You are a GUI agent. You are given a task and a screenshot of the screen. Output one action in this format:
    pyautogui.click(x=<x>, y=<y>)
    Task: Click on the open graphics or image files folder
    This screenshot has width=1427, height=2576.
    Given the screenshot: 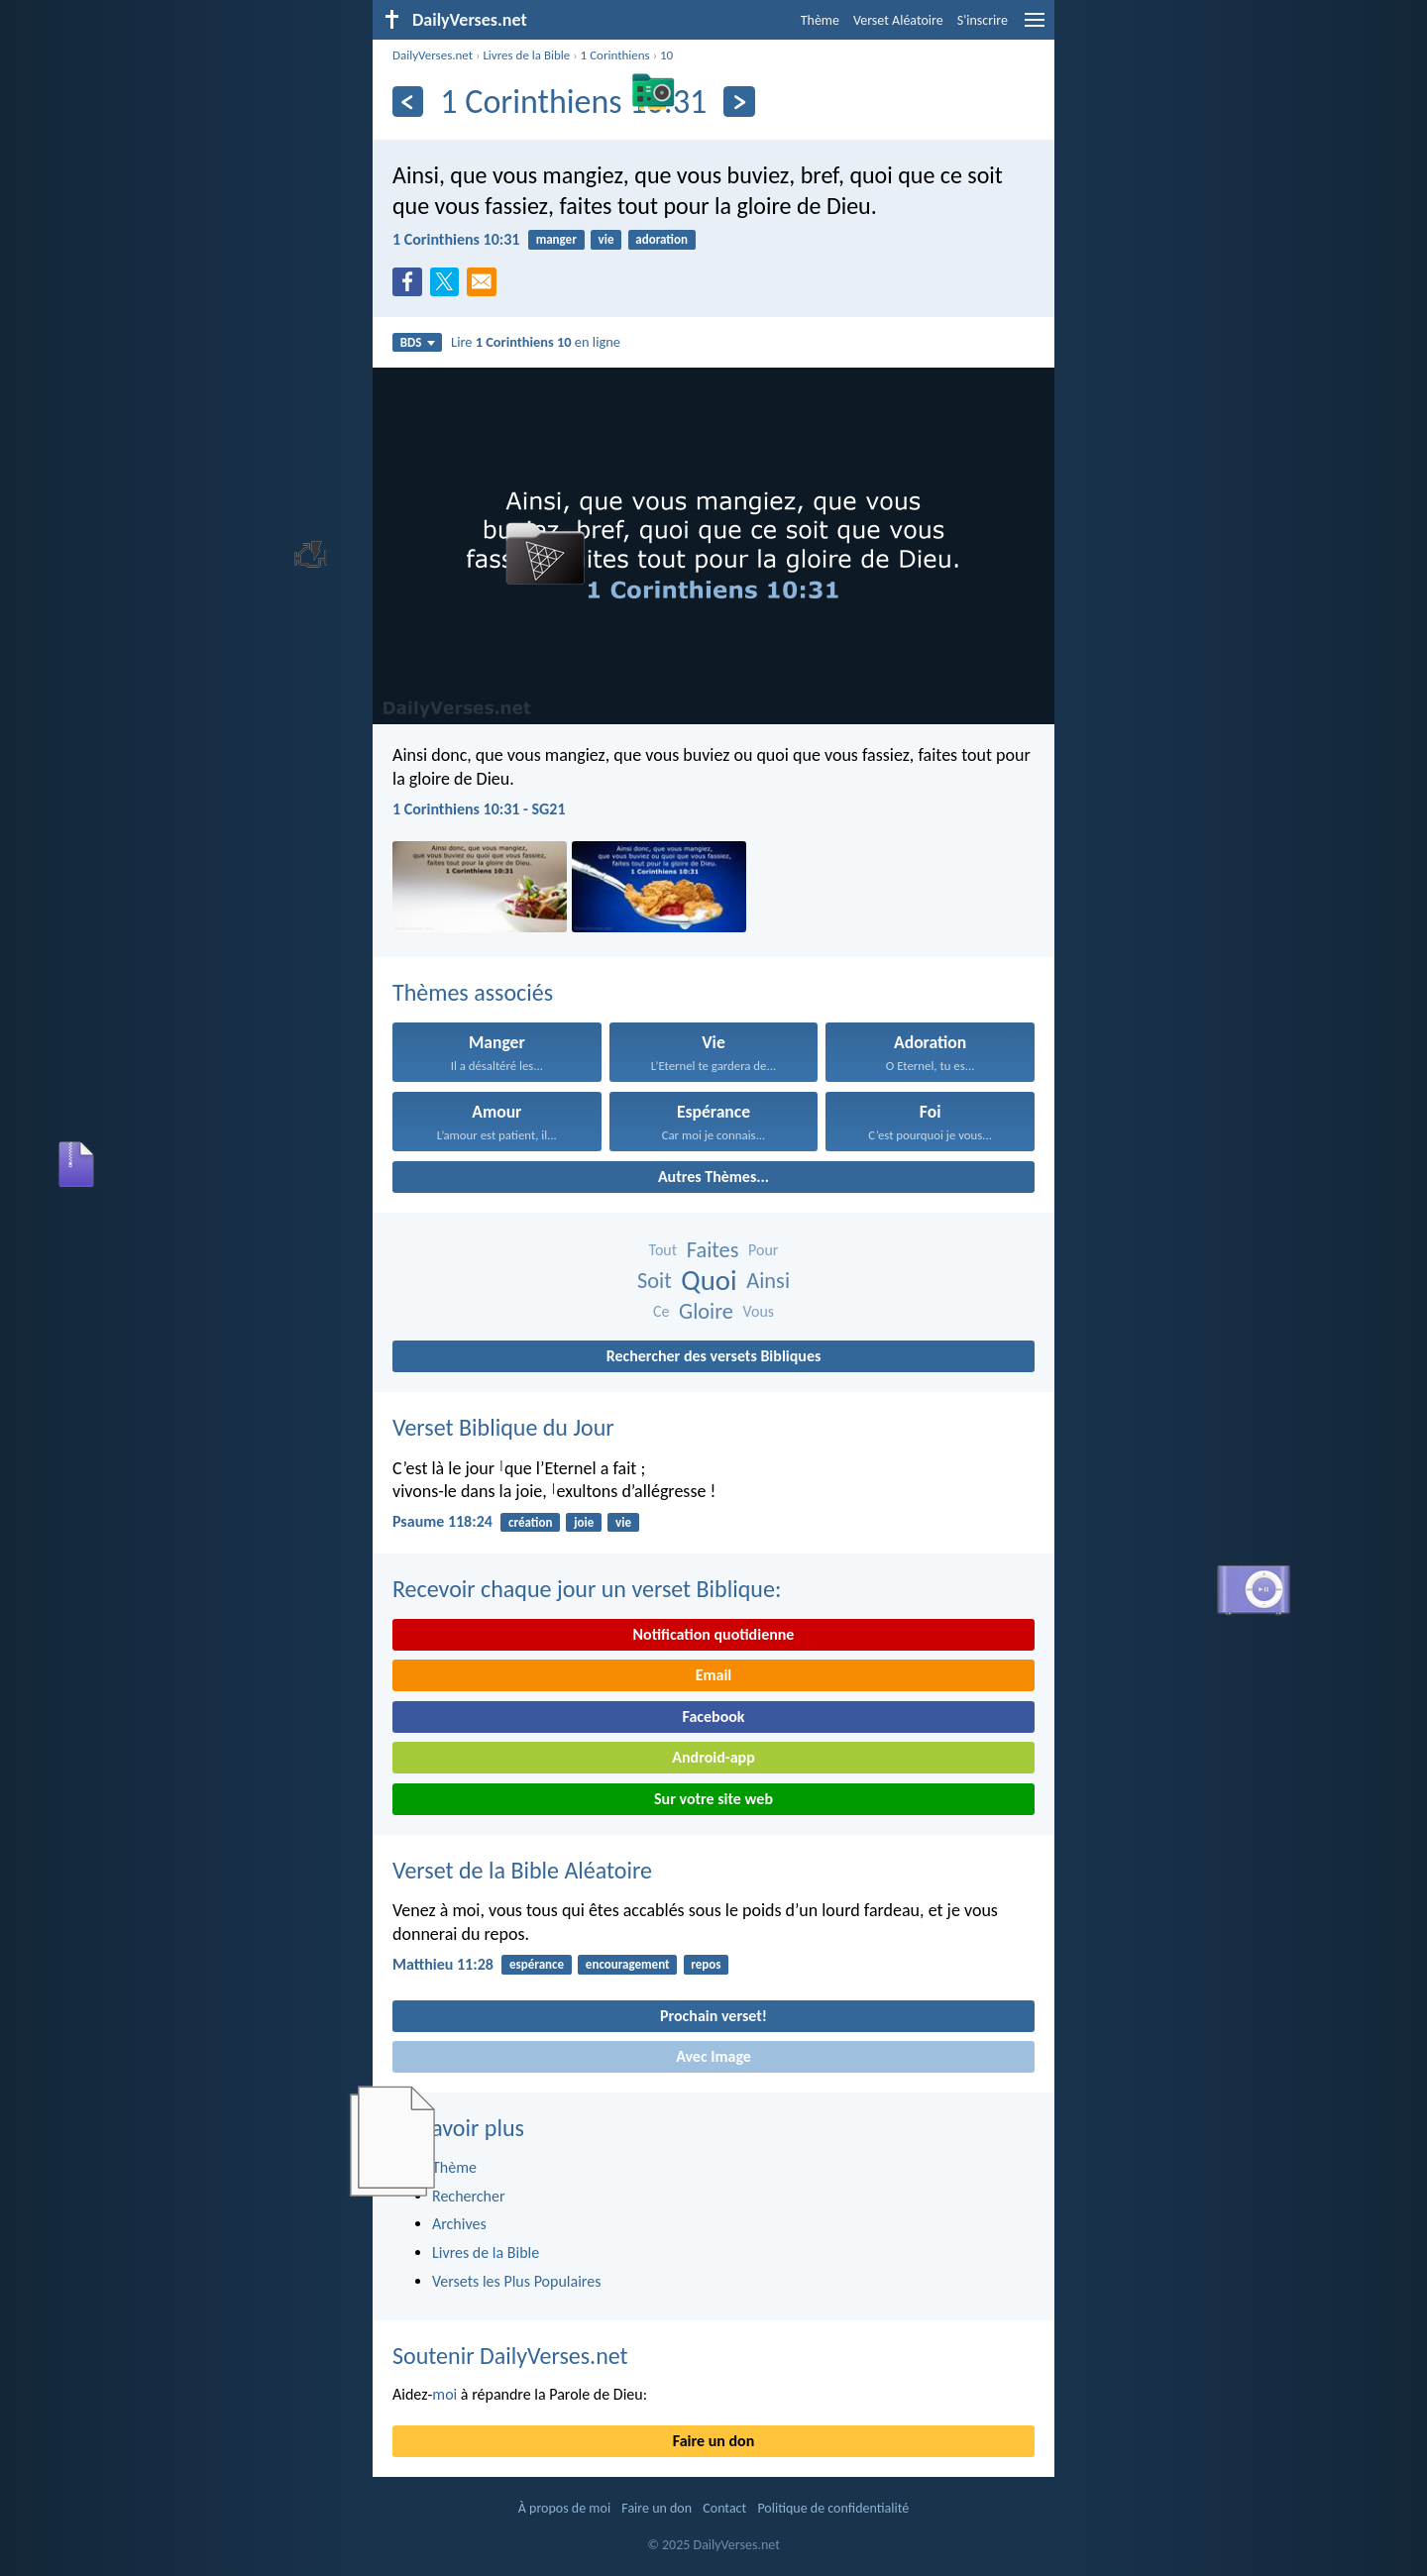 What is the action you would take?
    pyautogui.click(x=653, y=91)
    